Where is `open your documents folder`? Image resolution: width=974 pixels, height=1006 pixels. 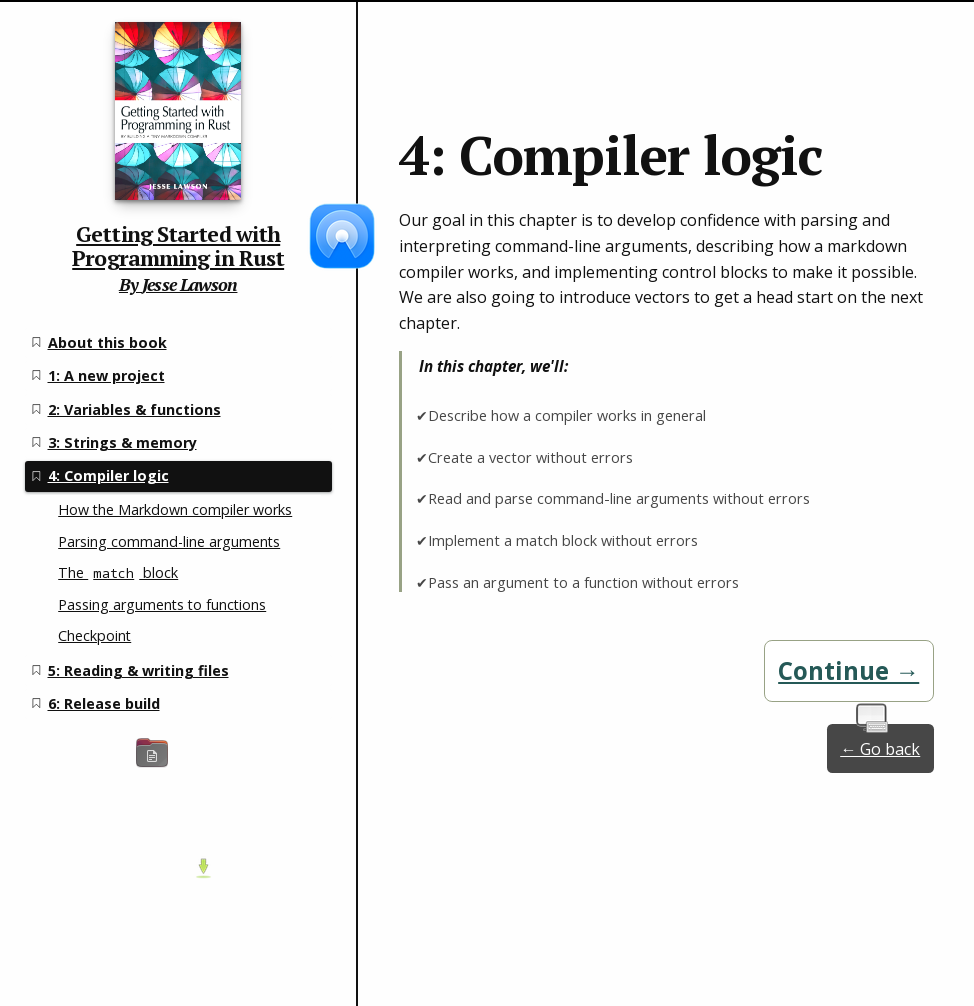 open your documents folder is located at coordinates (152, 752).